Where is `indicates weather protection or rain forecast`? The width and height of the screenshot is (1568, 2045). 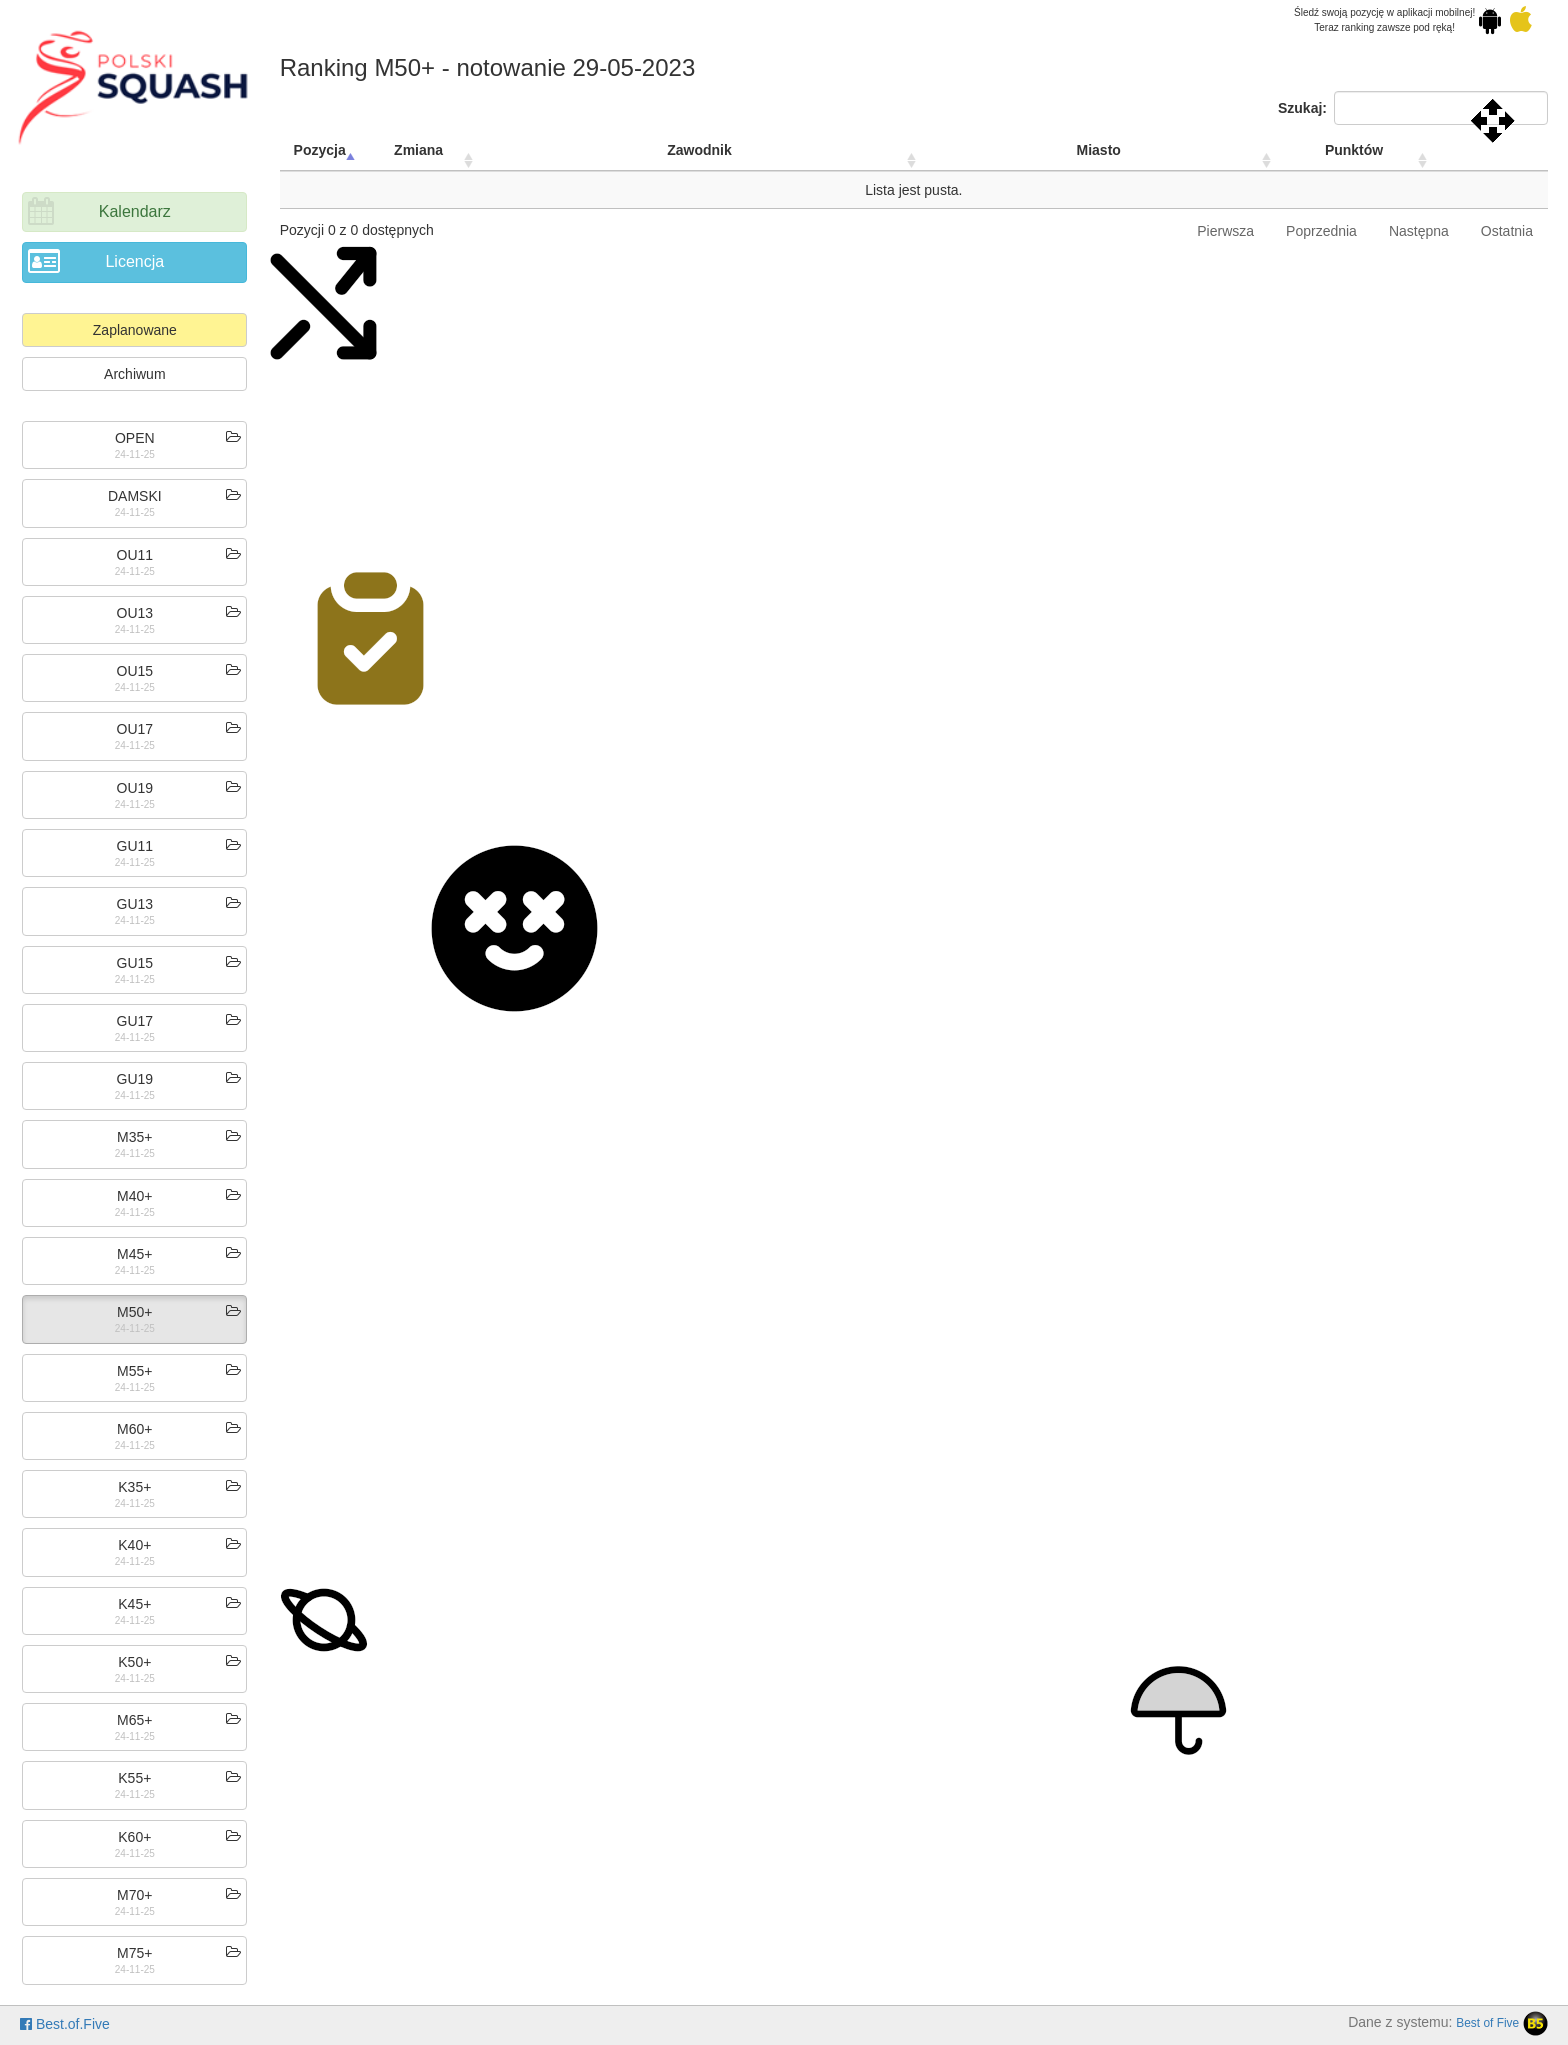
indicates weather protection or rain forecast is located at coordinates (1178, 1710).